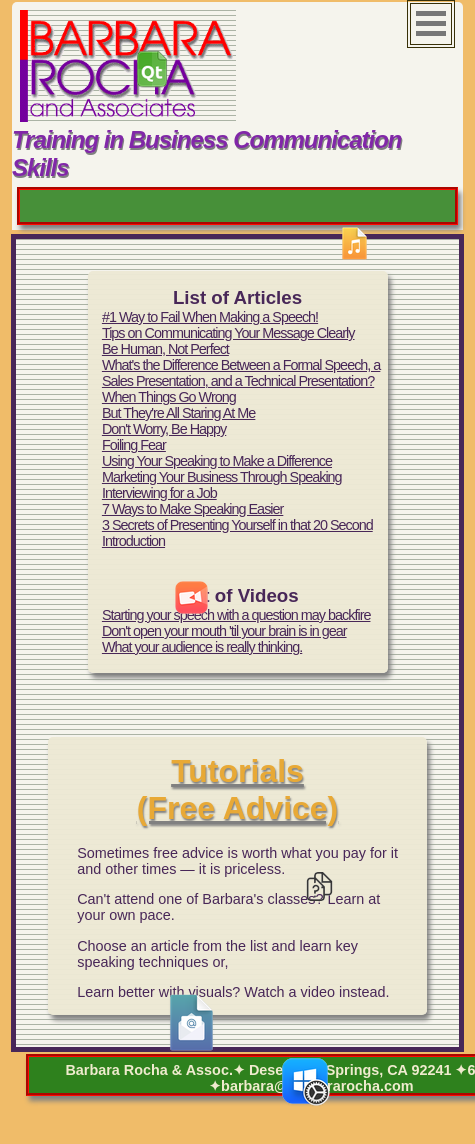 Image resolution: width=475 pixels, height=1144 pixels. I want to click on open the screen recorder app, so click(191, 597).